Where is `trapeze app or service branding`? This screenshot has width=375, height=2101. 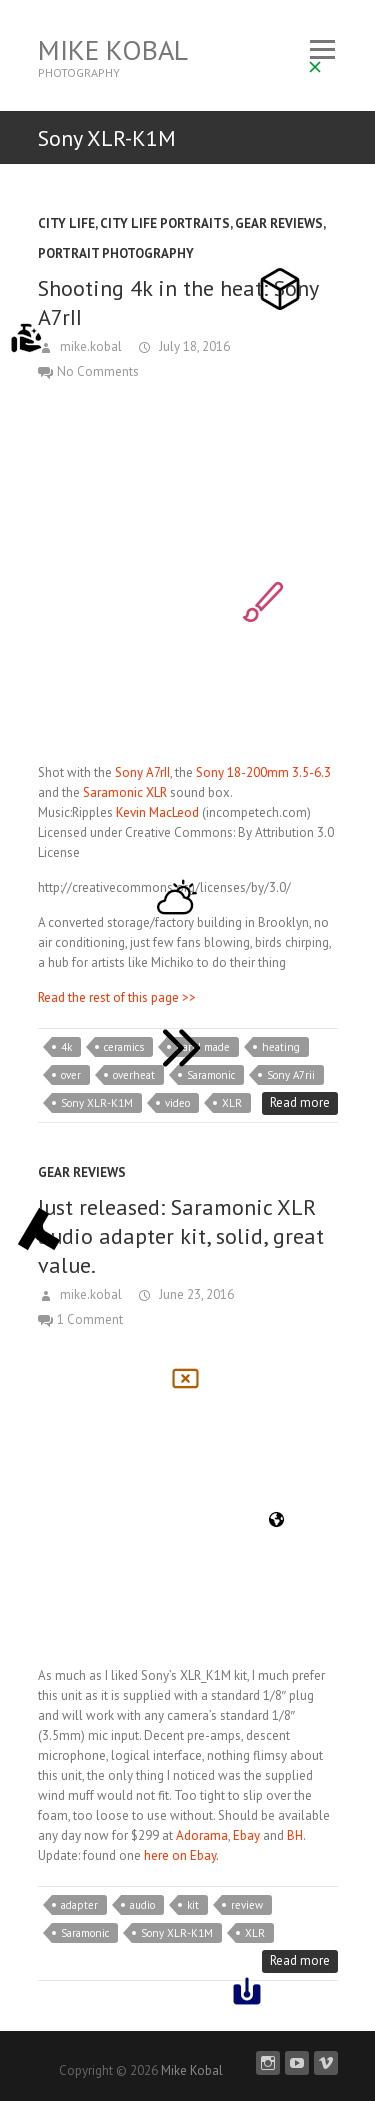
trapeze app or service branding is located at coordinates (39, 1229).